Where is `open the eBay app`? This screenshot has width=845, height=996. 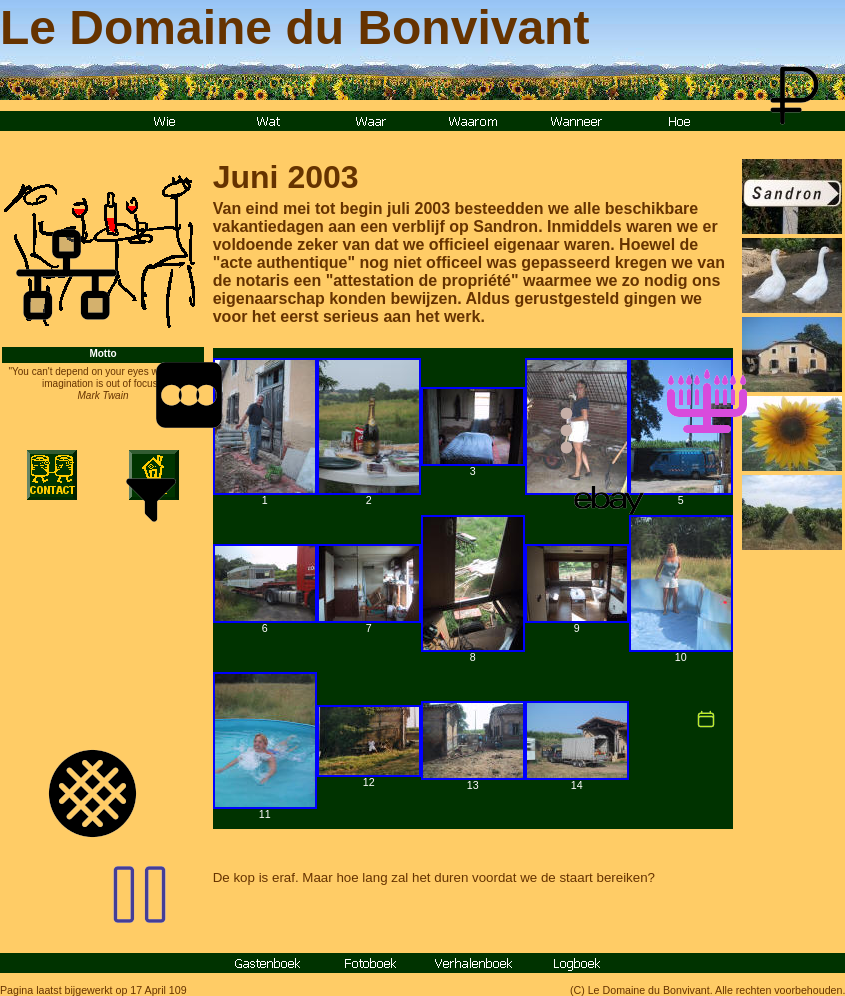
open the eBay app is located at coordinates (609, 500).